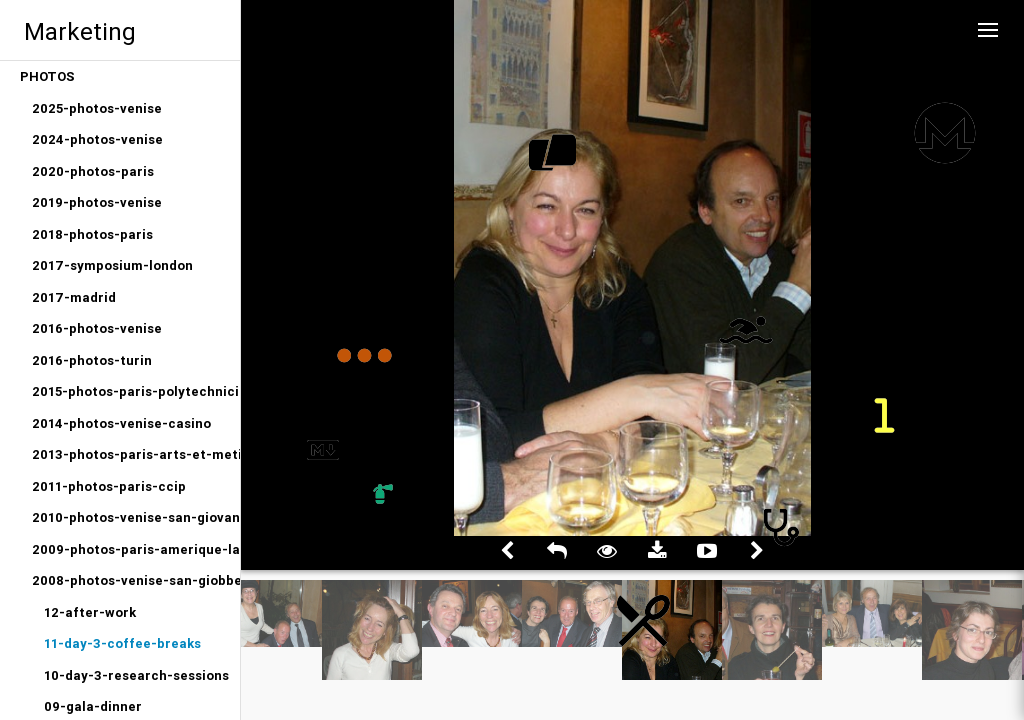 The width and height of the screenshot is (1024, 720). Describe the element at coordinates (945, 133) in the screenshot. I see `monero cryptocurrency logo` at that location.